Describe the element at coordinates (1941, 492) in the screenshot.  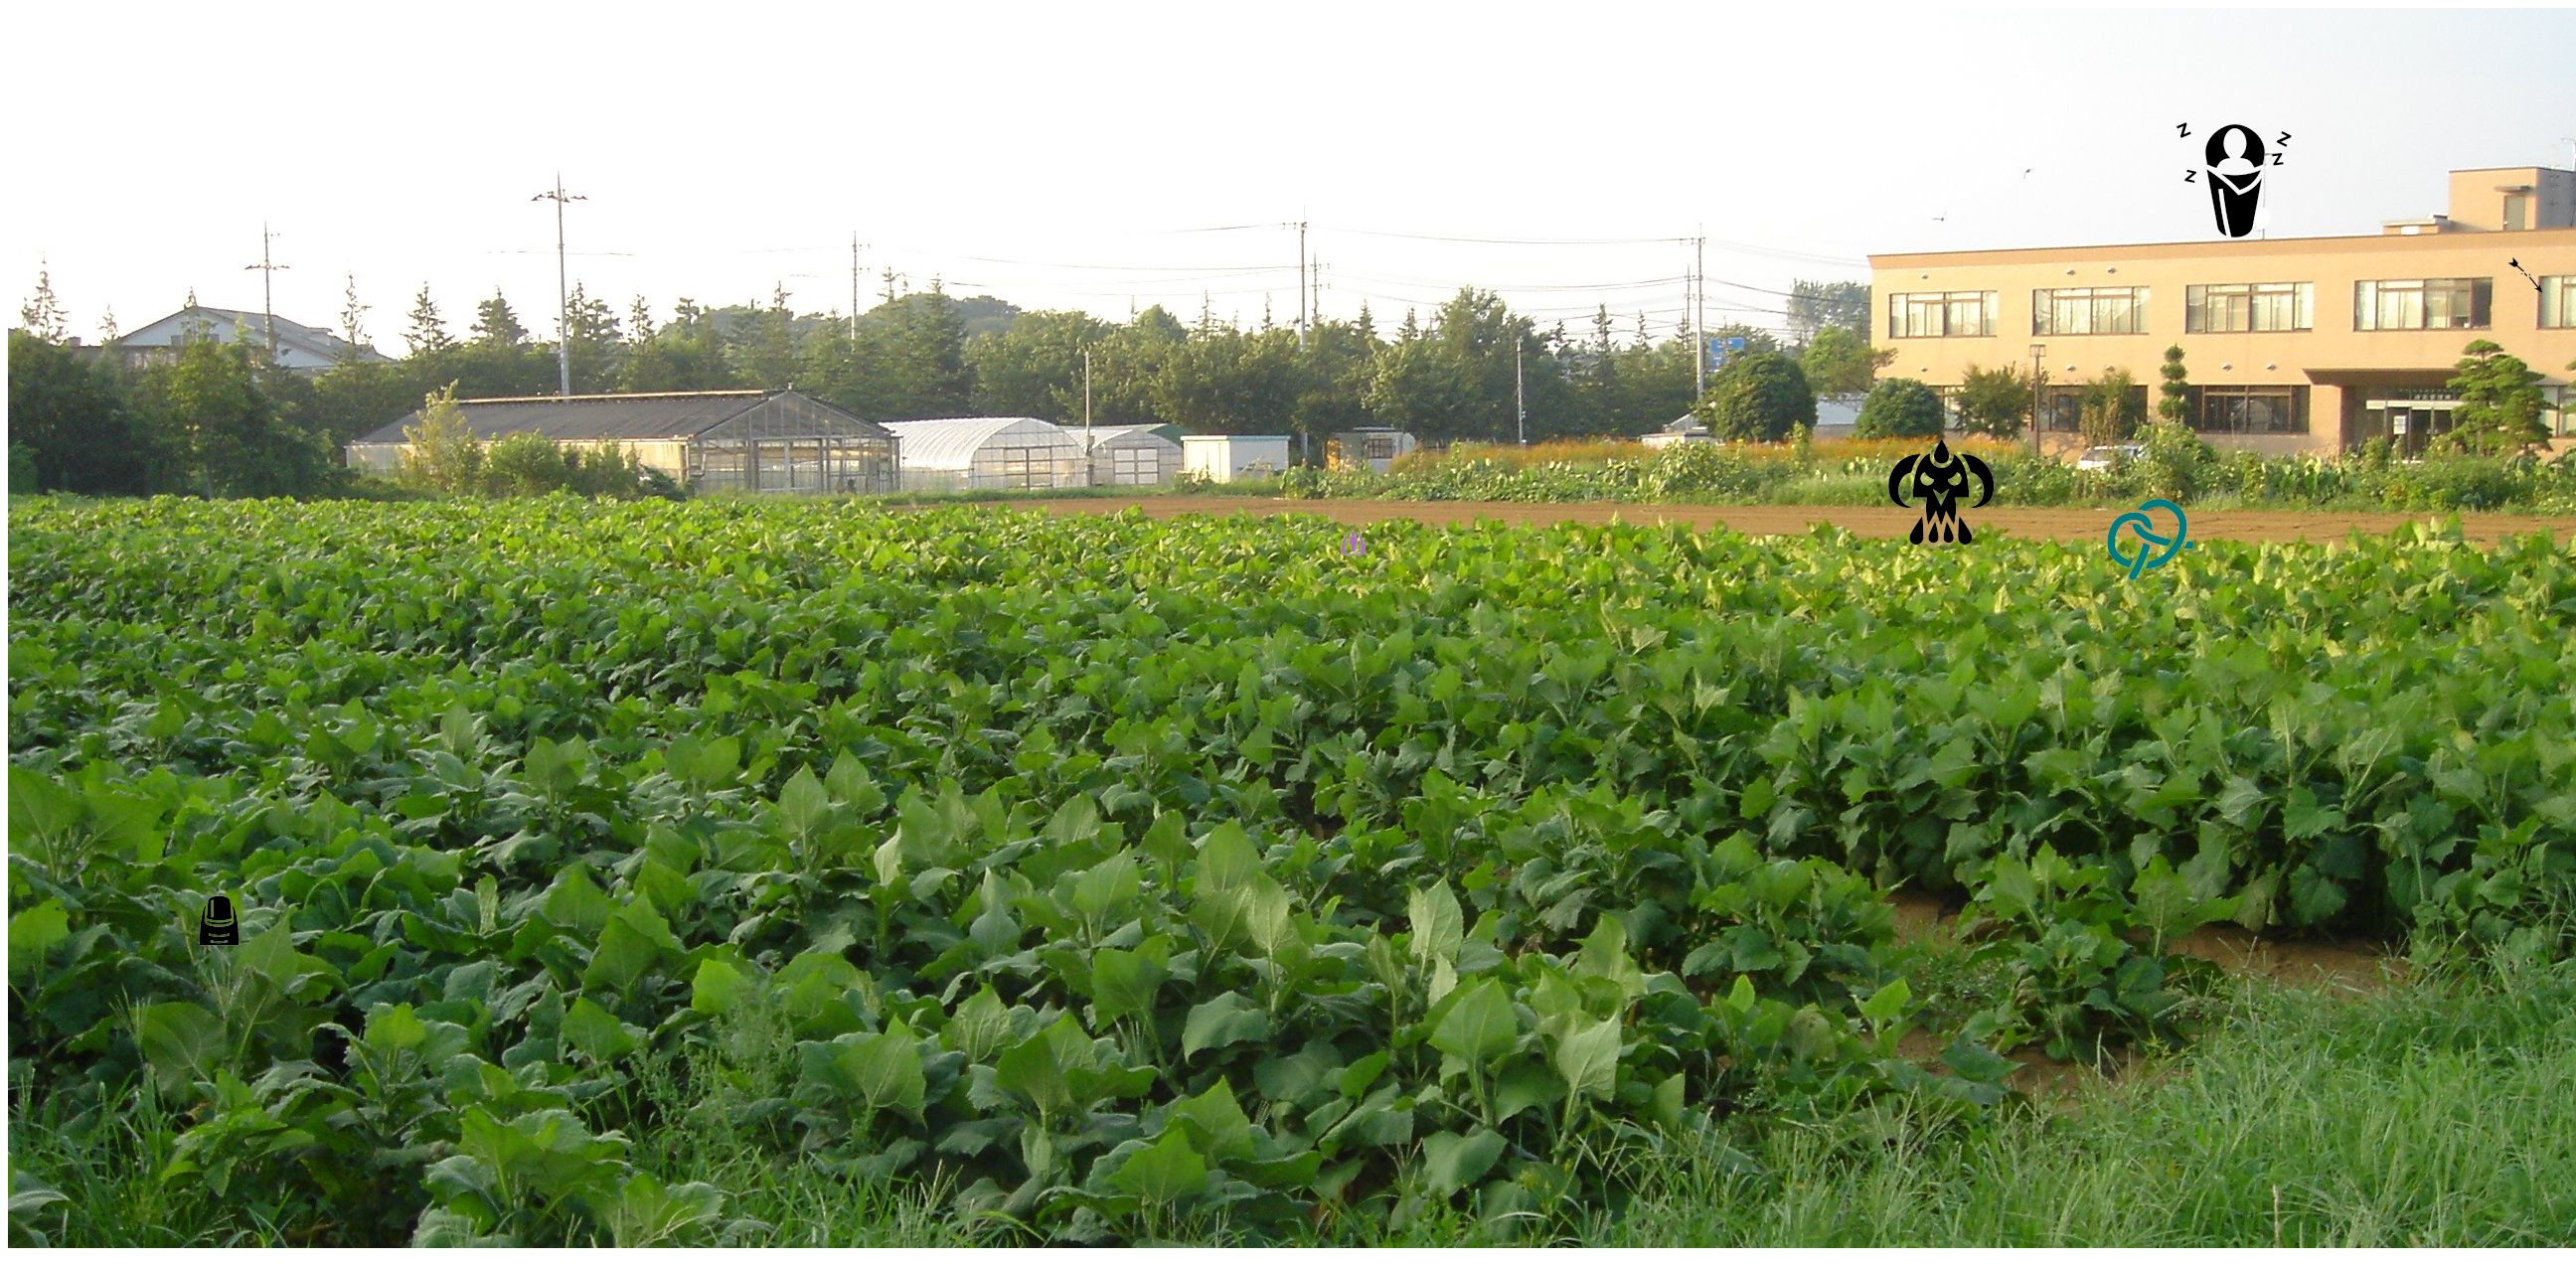
I see `diablo or demon-themed game mode` at that location.